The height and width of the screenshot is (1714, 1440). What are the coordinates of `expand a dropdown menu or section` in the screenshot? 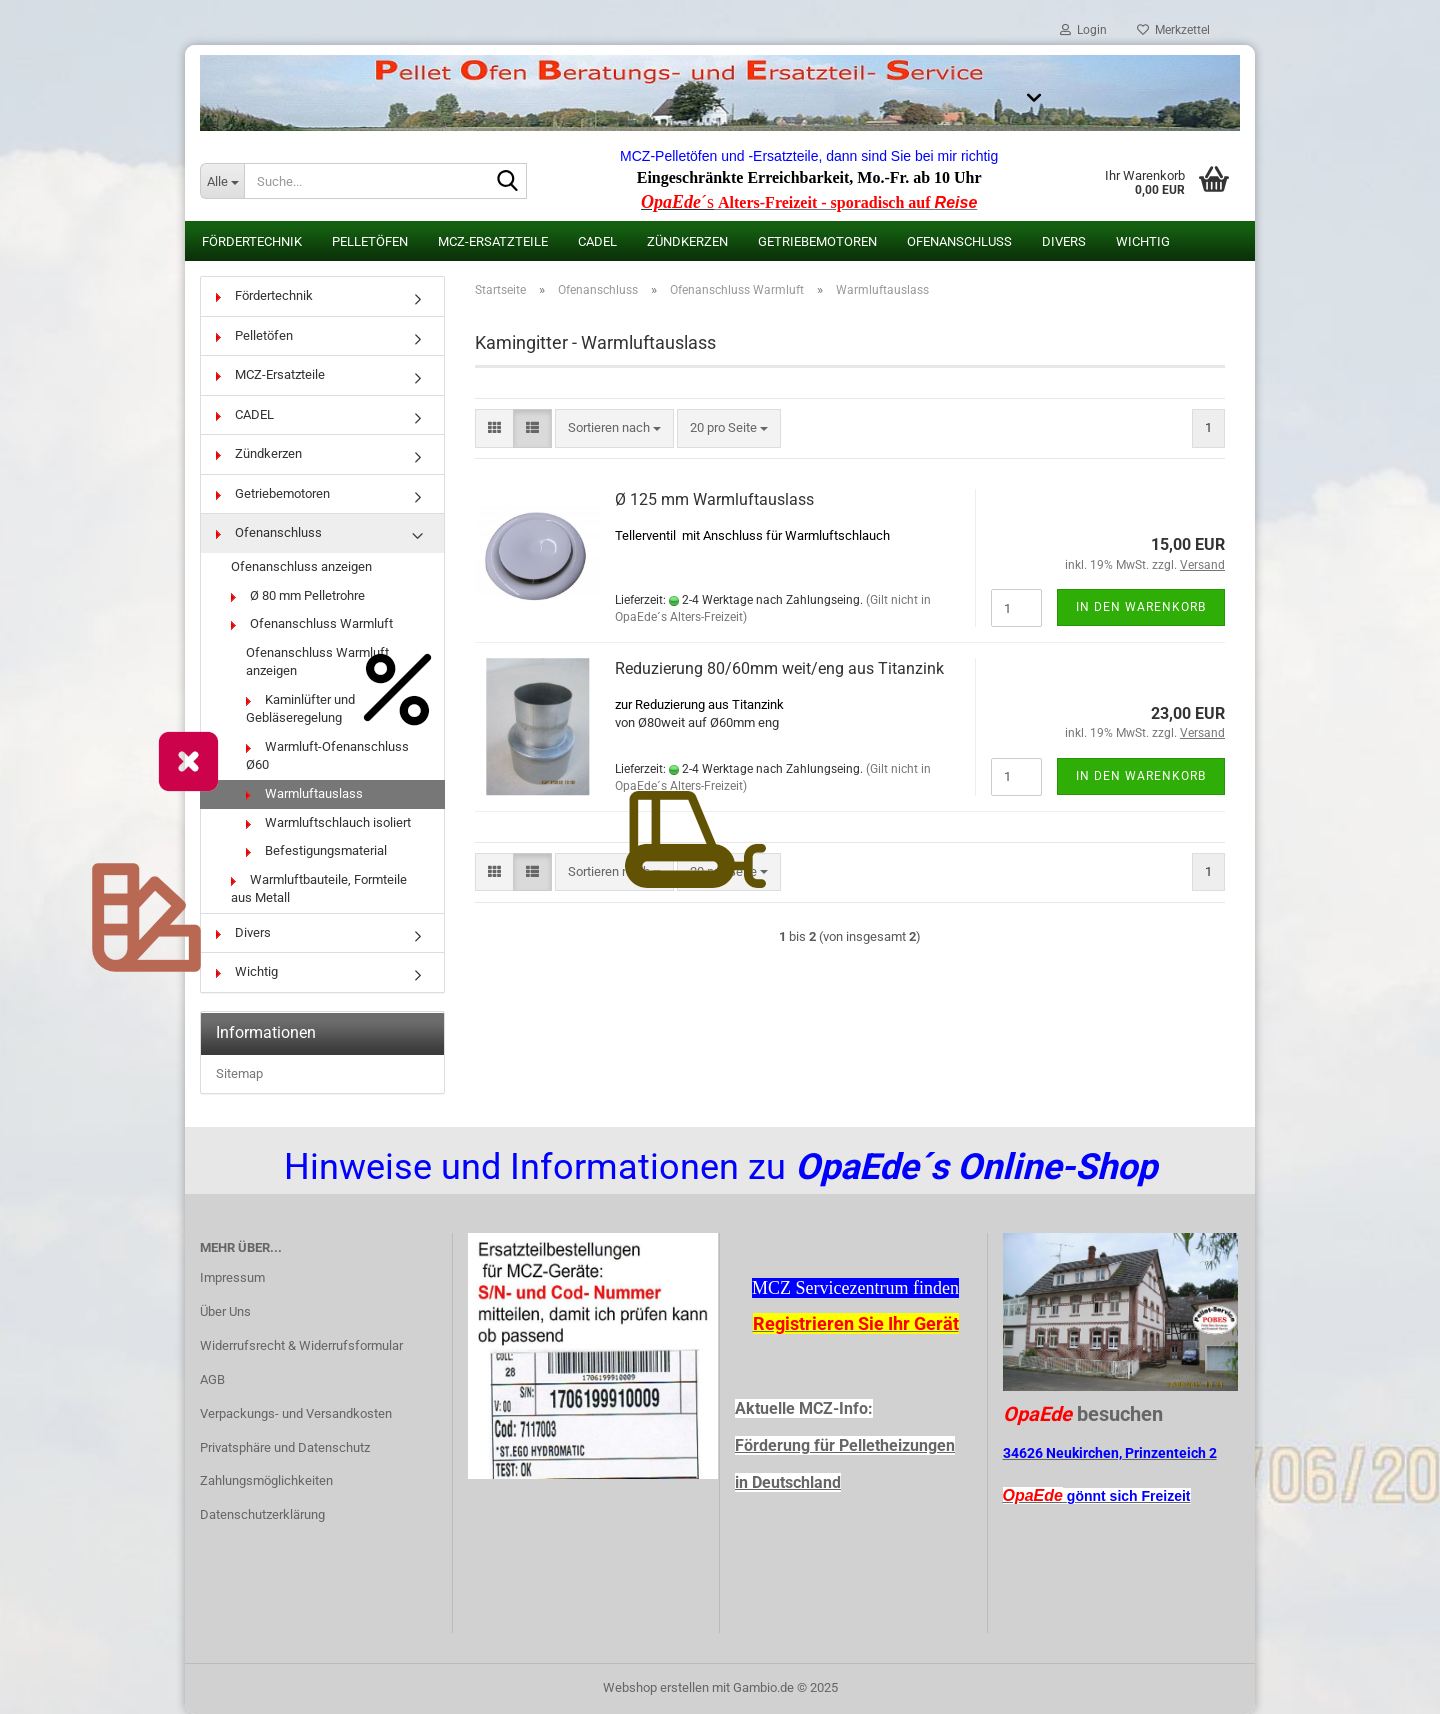 It's located at (1034, 97).